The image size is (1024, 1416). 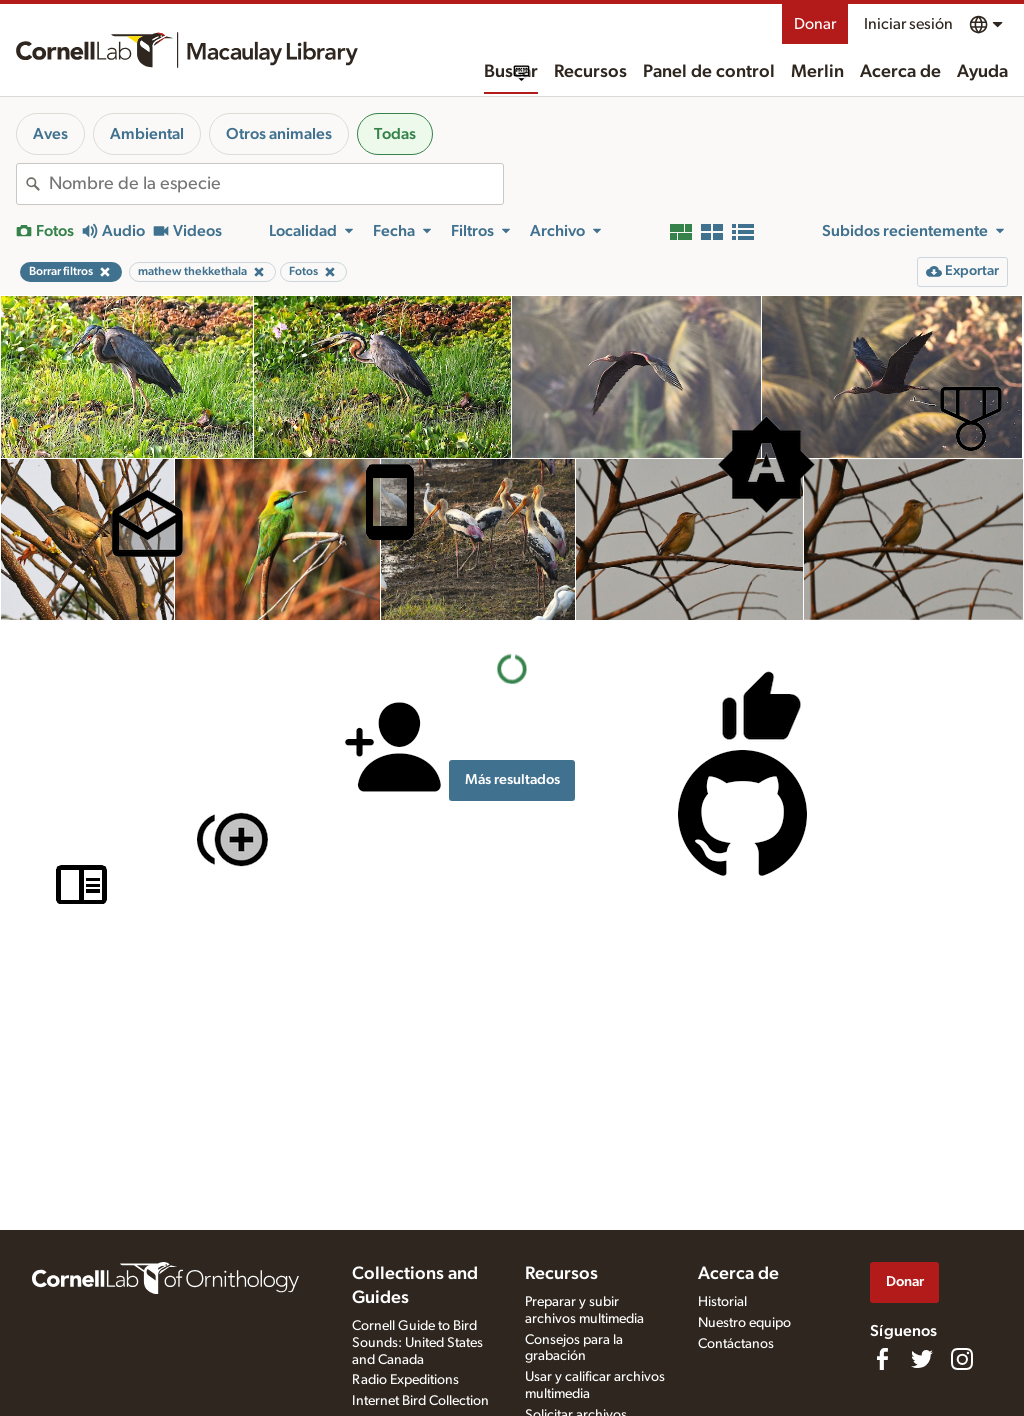 I want to click on switch to reader mode for distraction-free reading, so click(x=81, y=883).